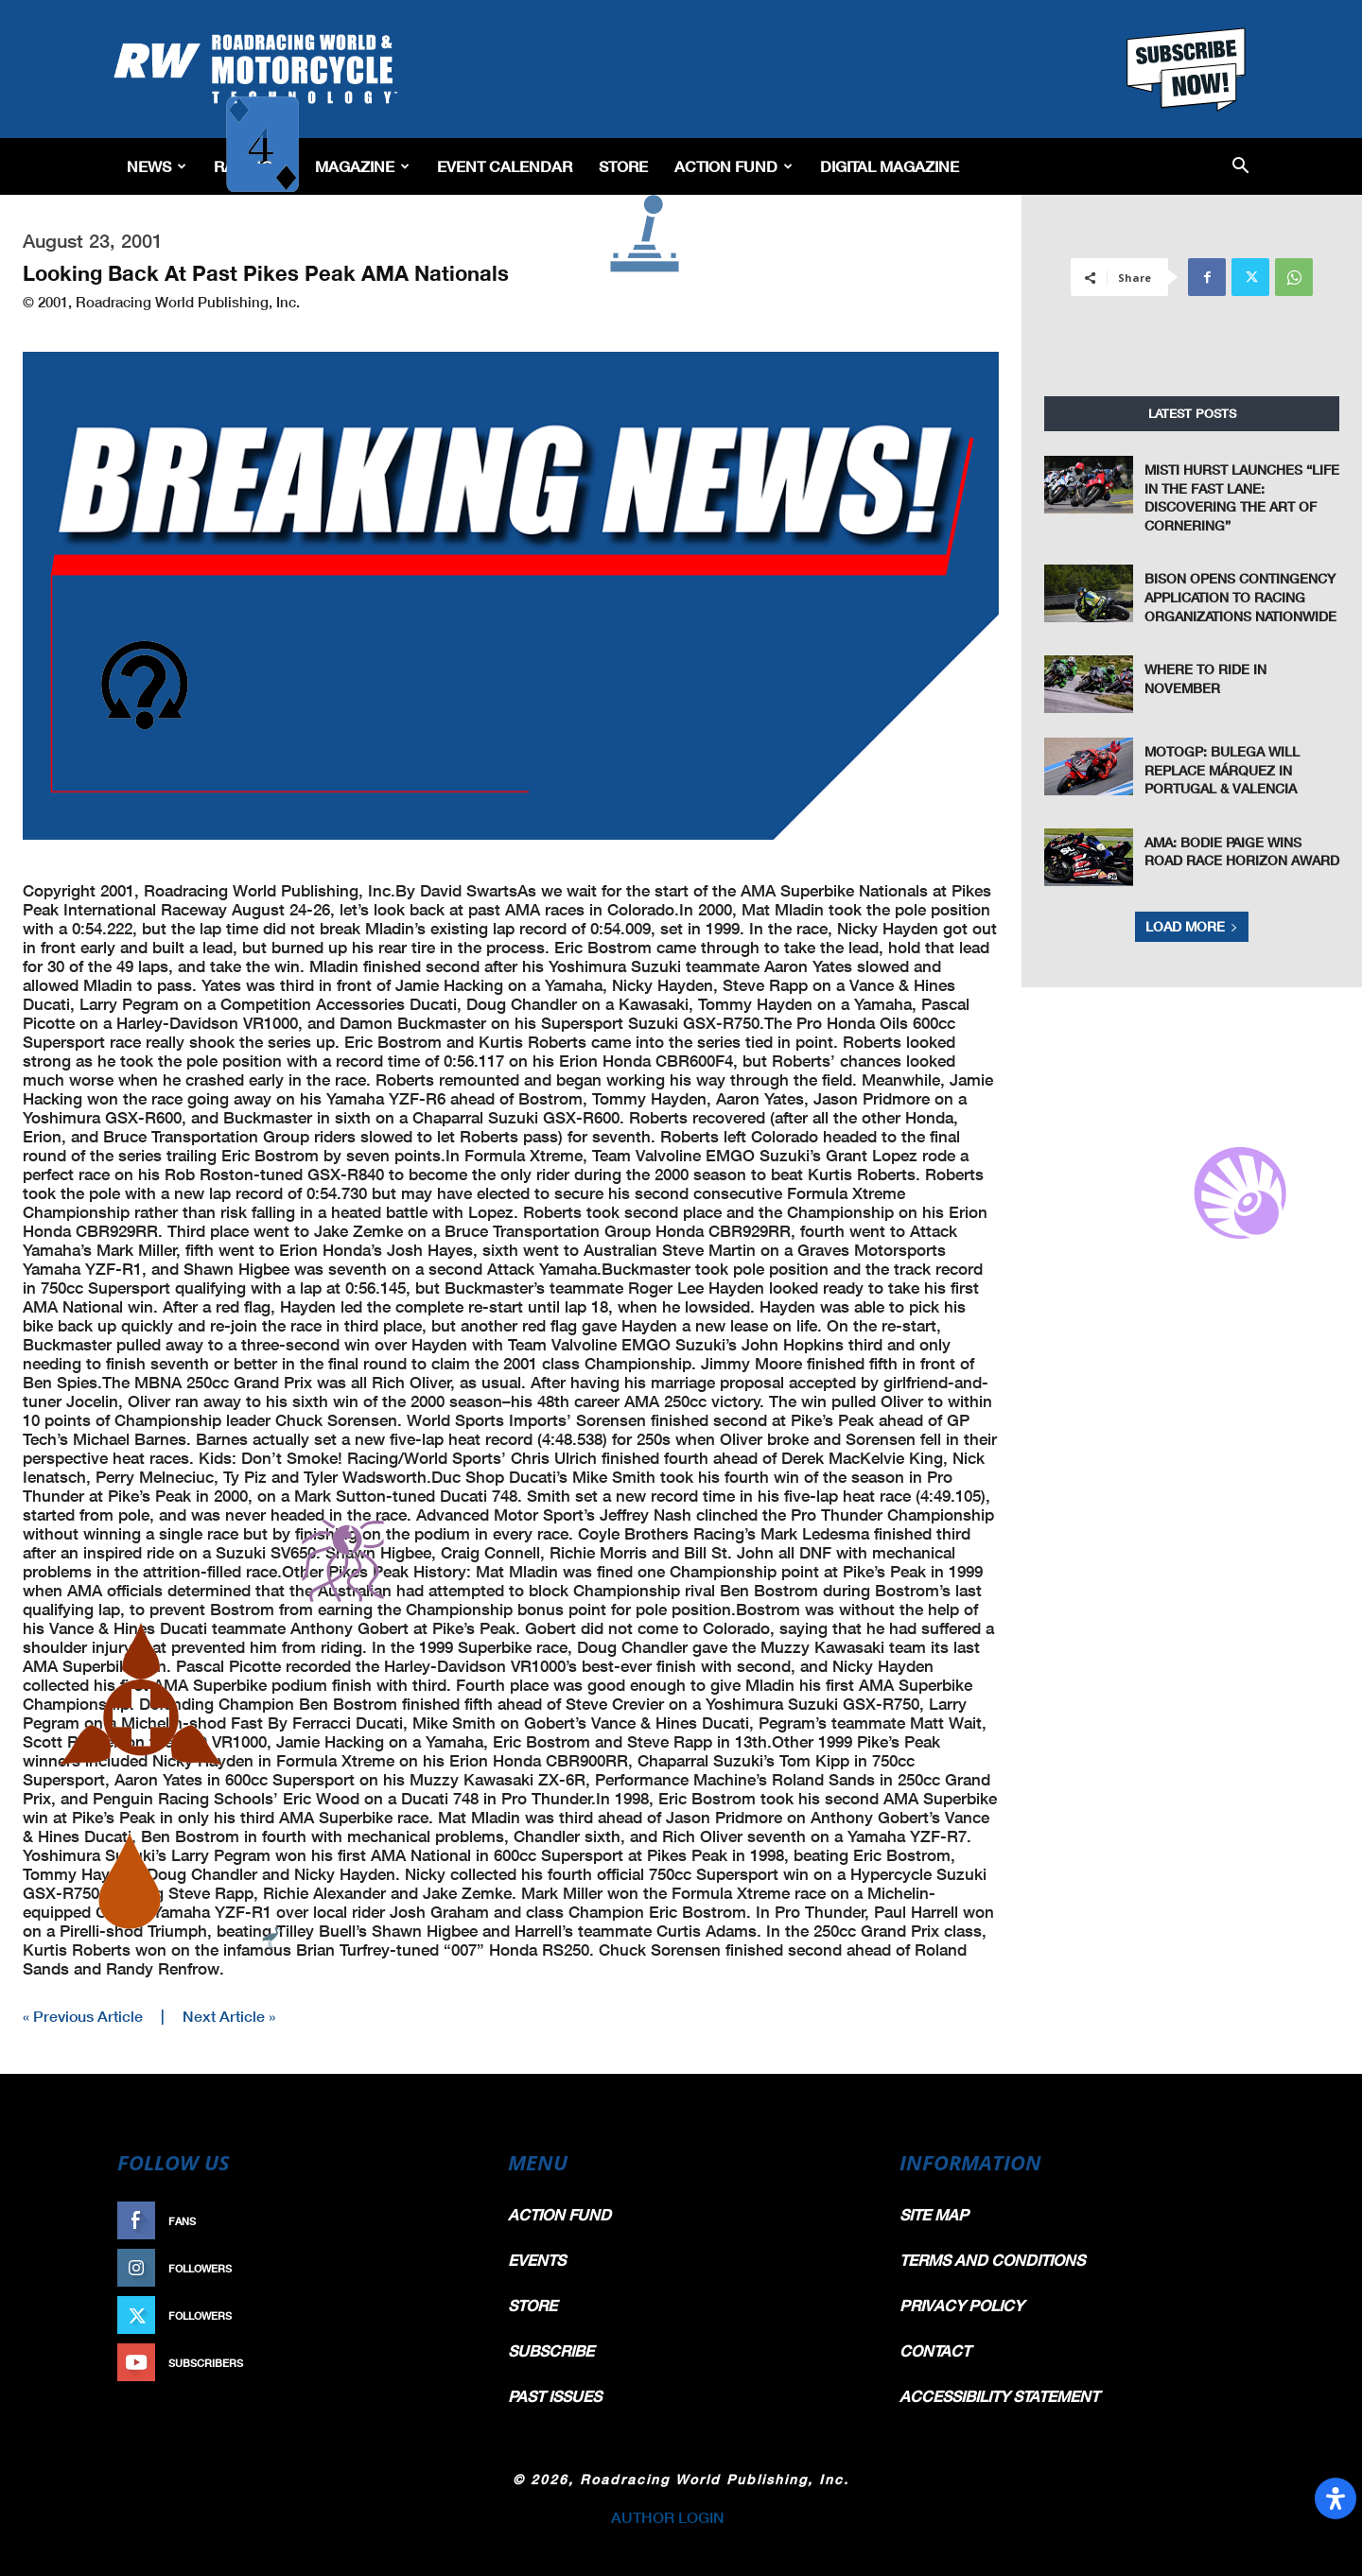 This screenshot has height=2576, width=1362. I want to click on select tentacle monster enemy type, so click(342, 1560).